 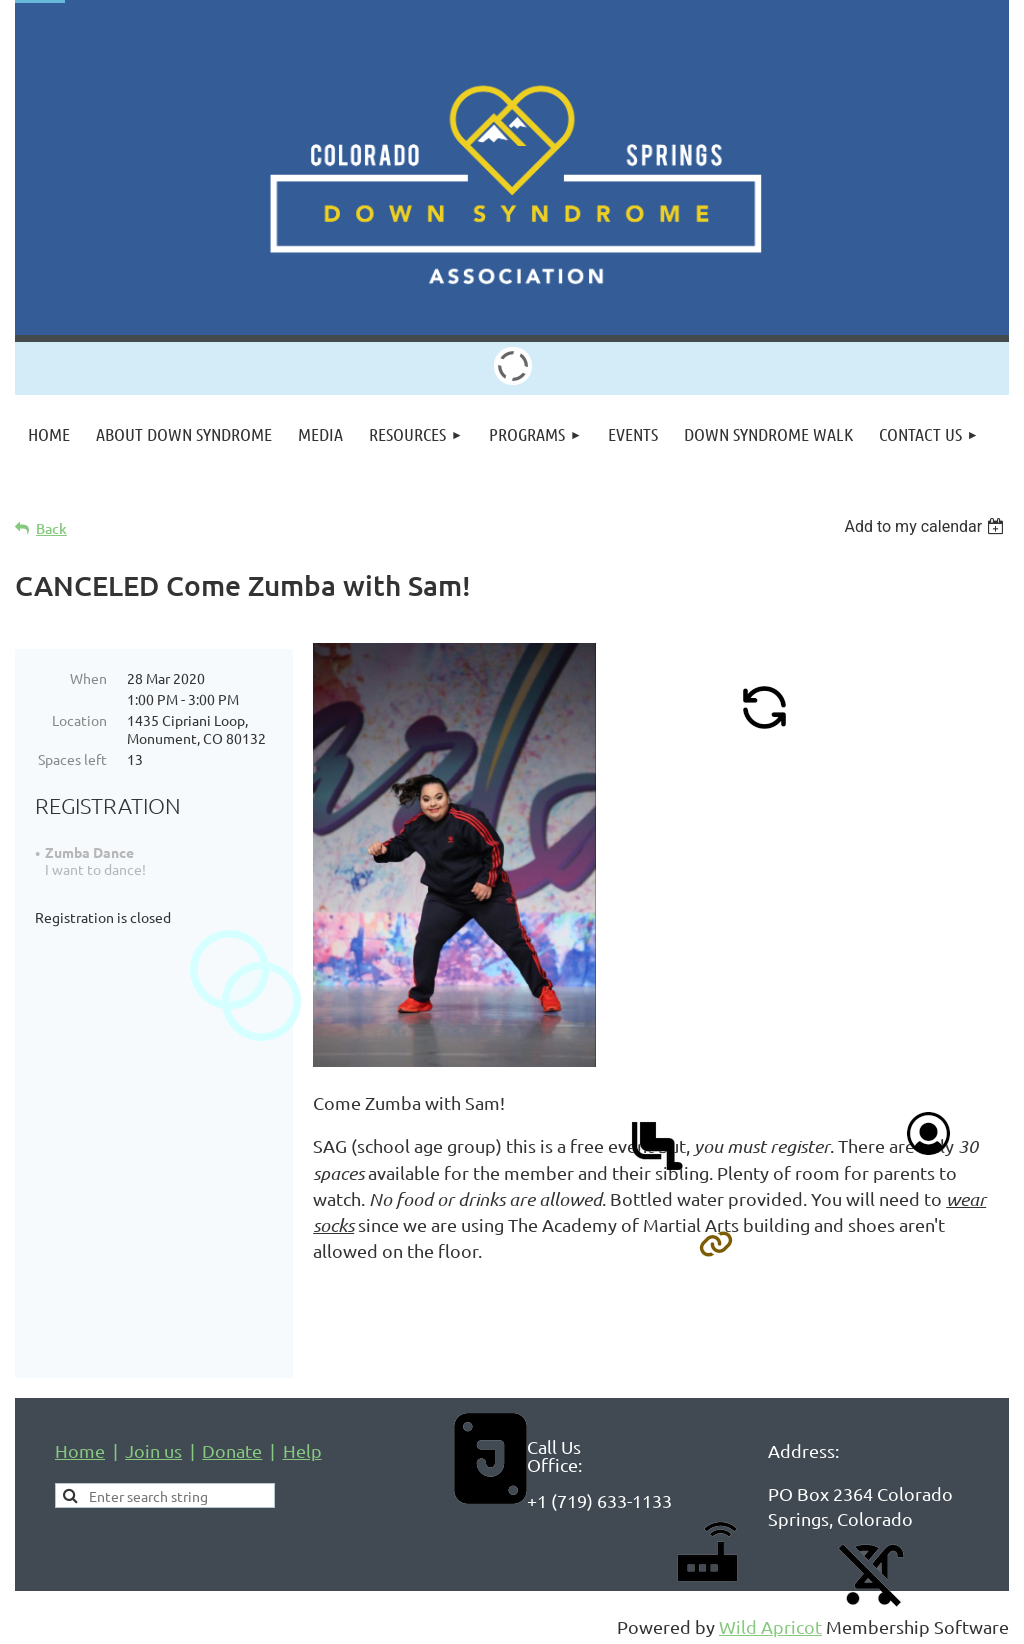 What do you see at coordinates (245, 985) in the screenshot?
I see `intersect or merge two shapes` at bounding box center [245, 985].